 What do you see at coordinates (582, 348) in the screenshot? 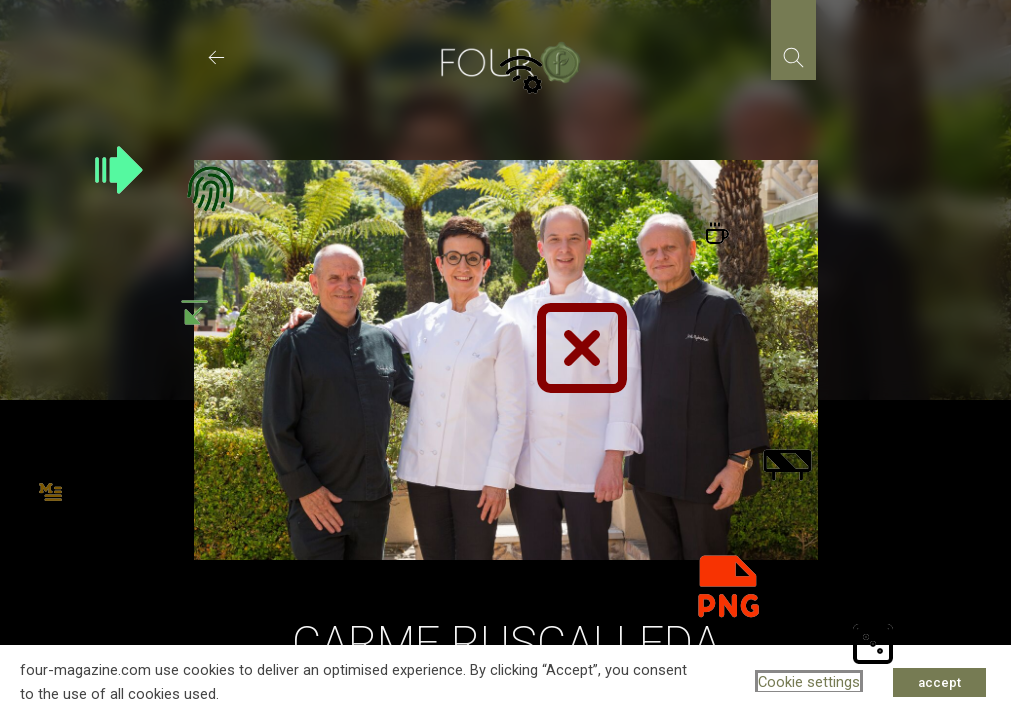
I see `close or dismiss a dialog box` at bounding box center [582, 348].